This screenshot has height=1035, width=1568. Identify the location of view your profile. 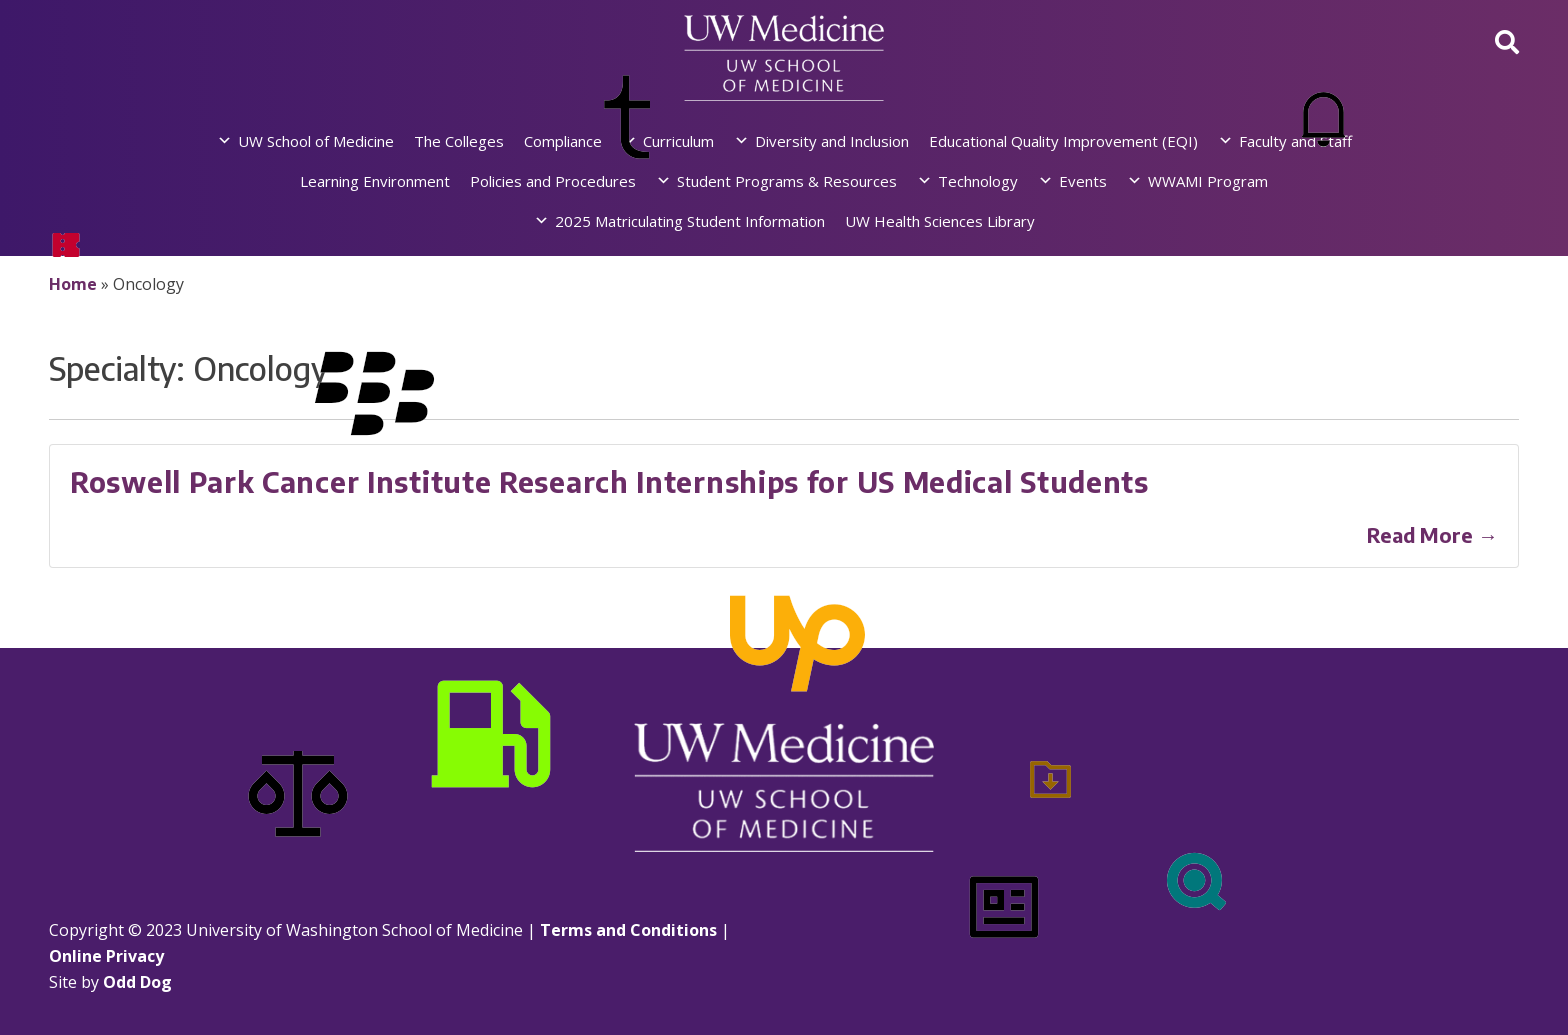
(1004, 907).